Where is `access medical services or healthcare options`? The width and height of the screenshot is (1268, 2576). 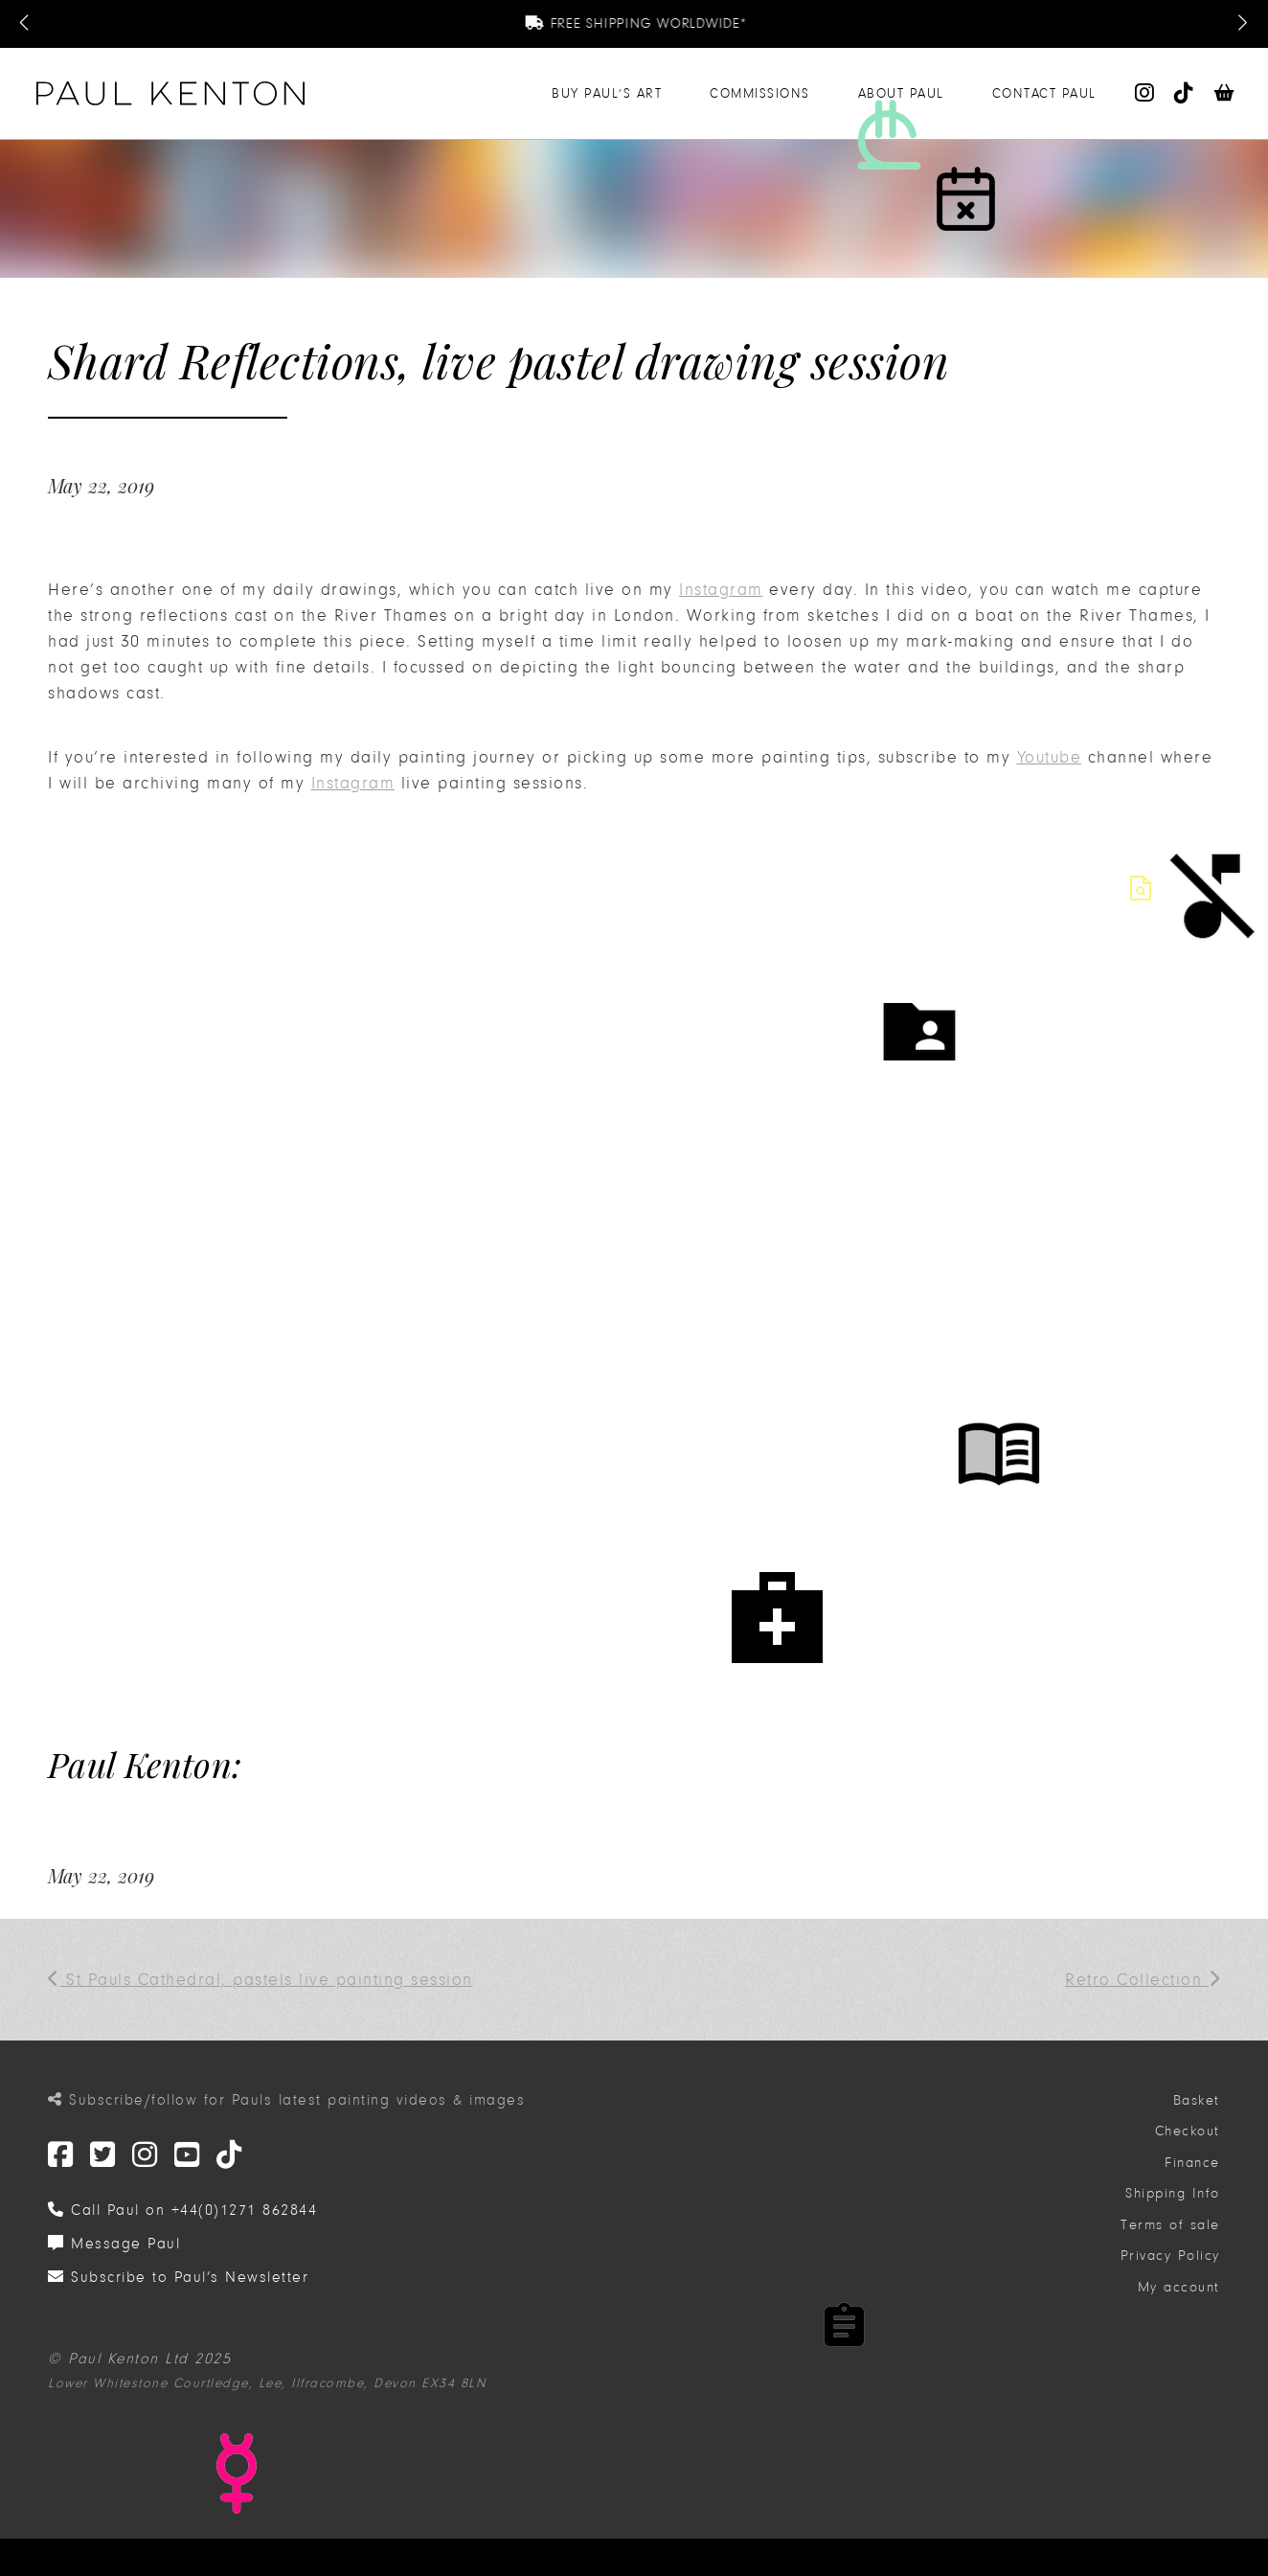
access medical services or healthcare options is located at coordinates (777, 1617).